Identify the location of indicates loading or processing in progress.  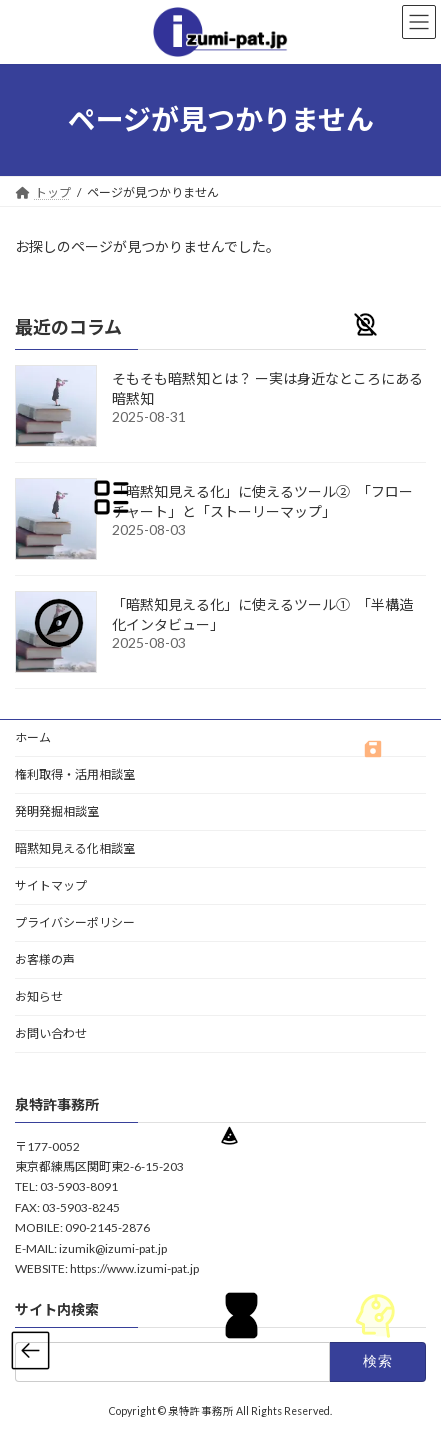
(241, 1315).